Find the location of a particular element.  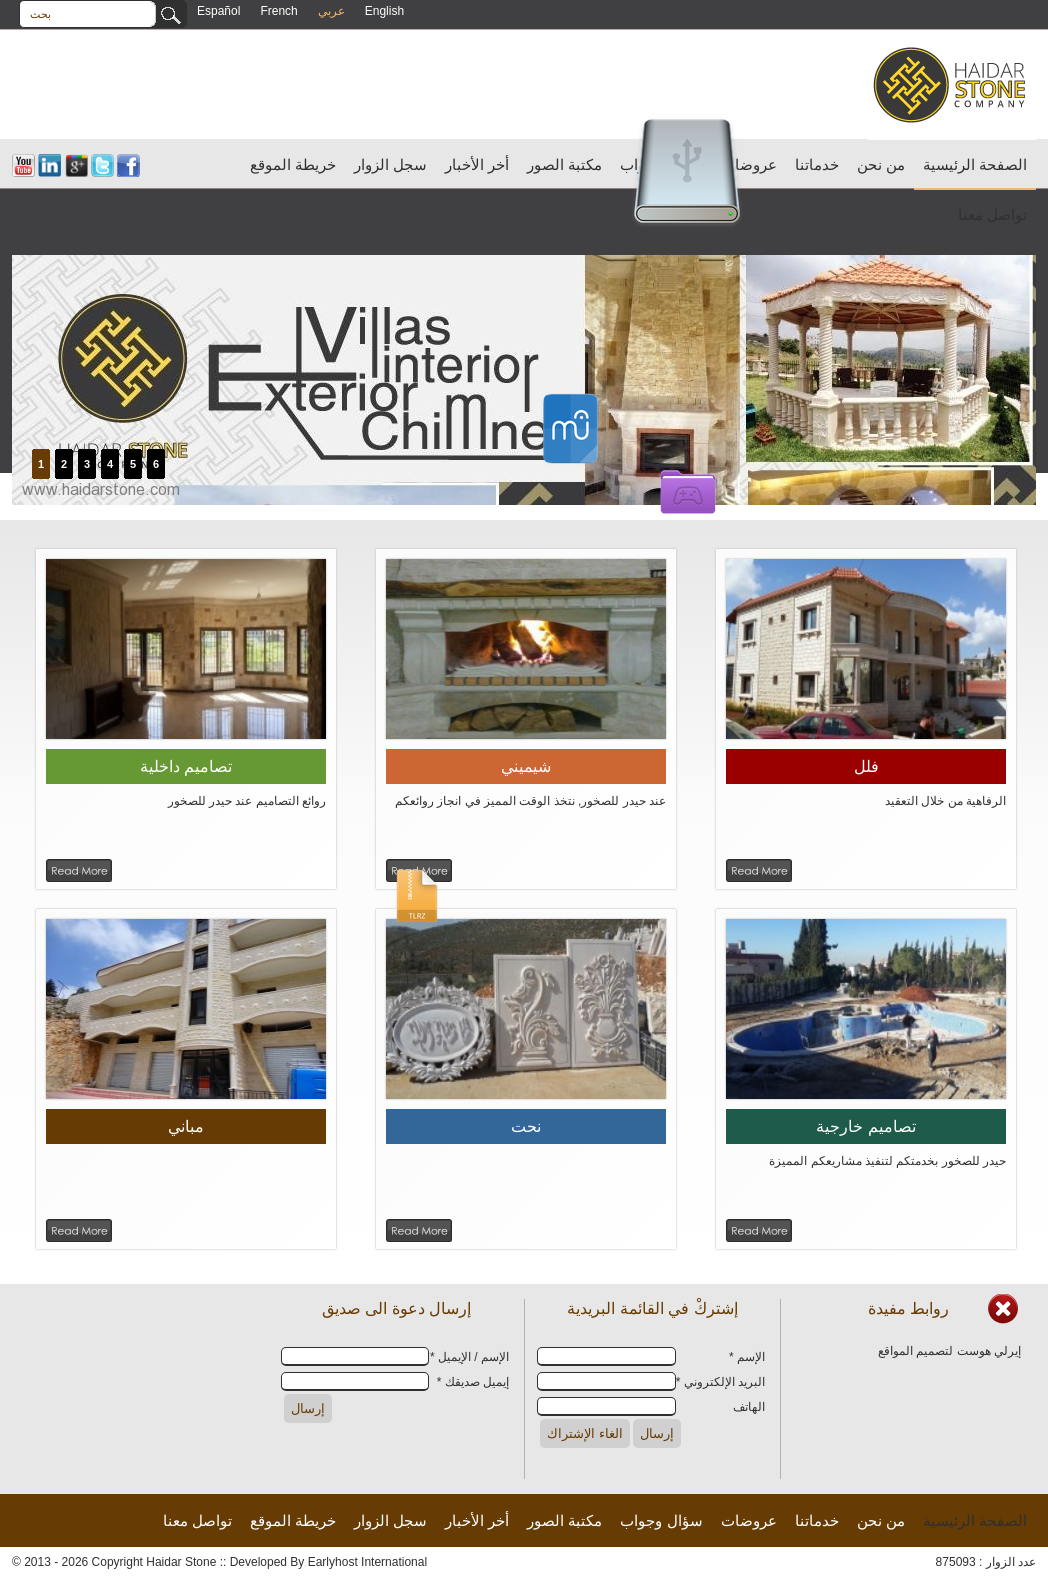

open a MuseScore 3 music notation file is located at coordinates (570, 428).